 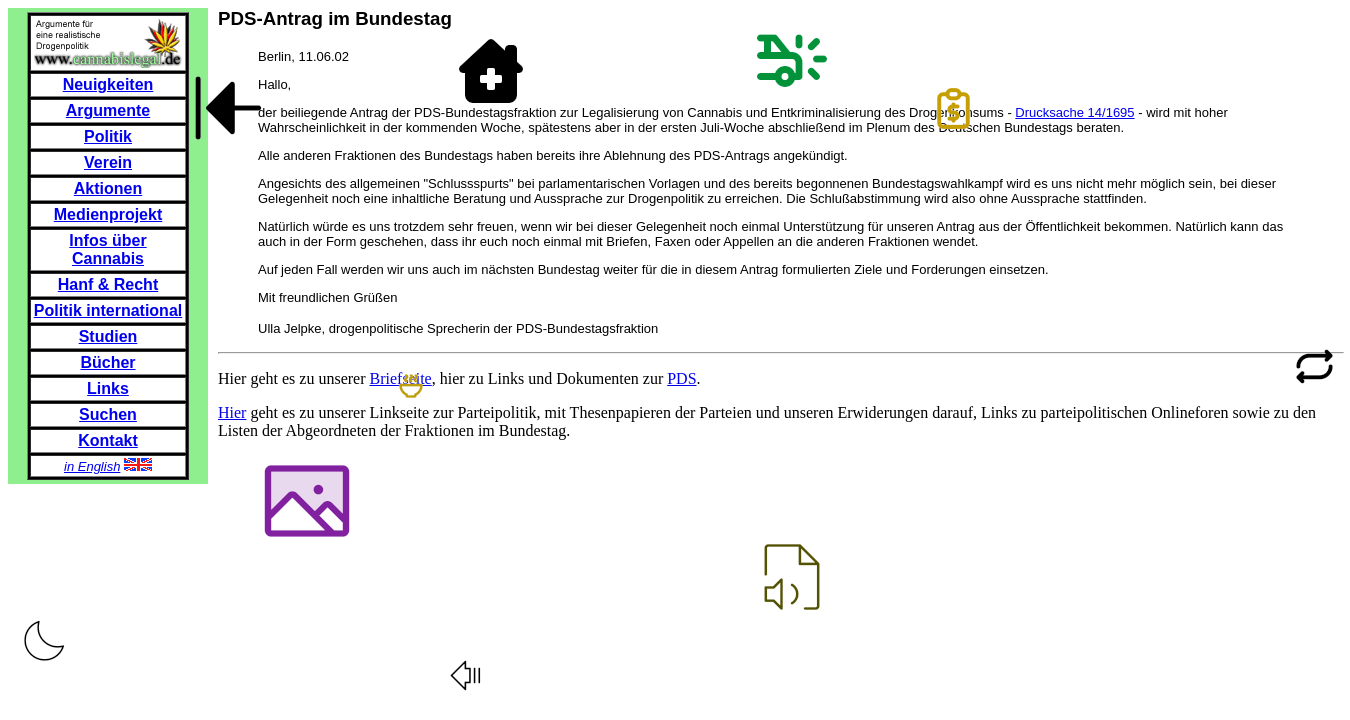 I want to click on open an audio file, so click(x=792, y=577).